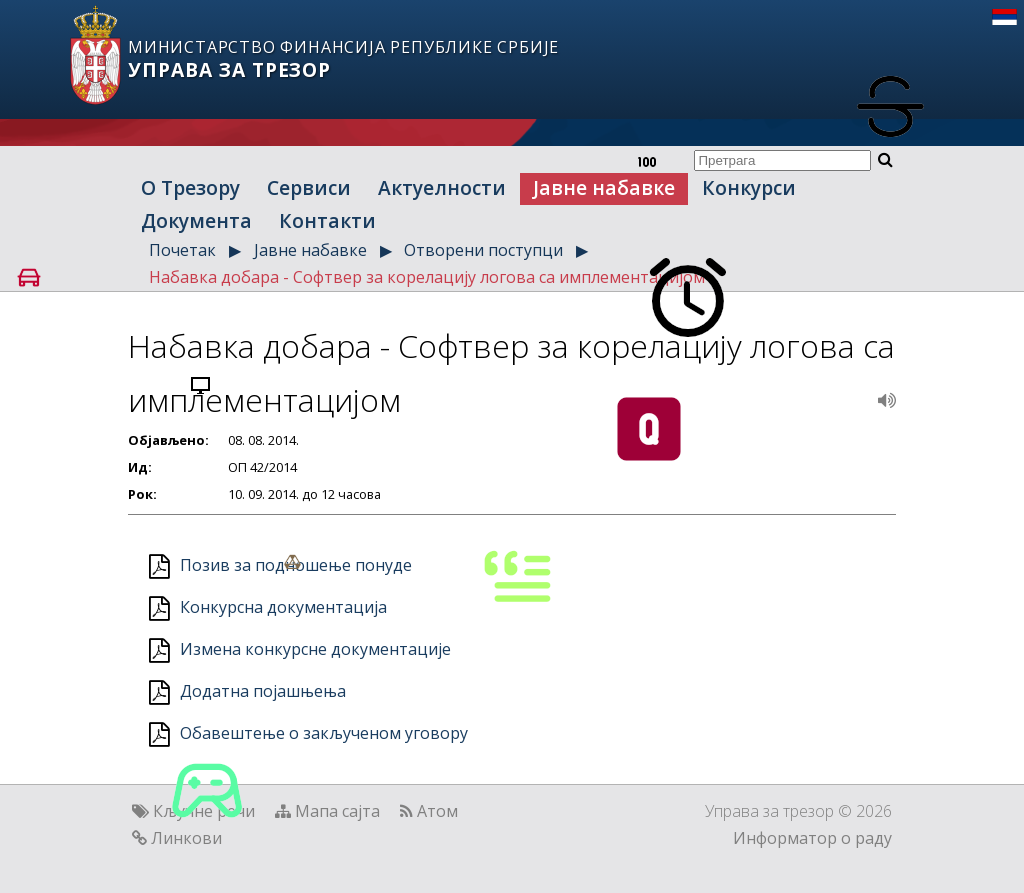  What do you see at coordinates (649, 429) in the screenshot?
I see `represents the letter Q in a keyboard or text input` at bounding box center [649, 429].